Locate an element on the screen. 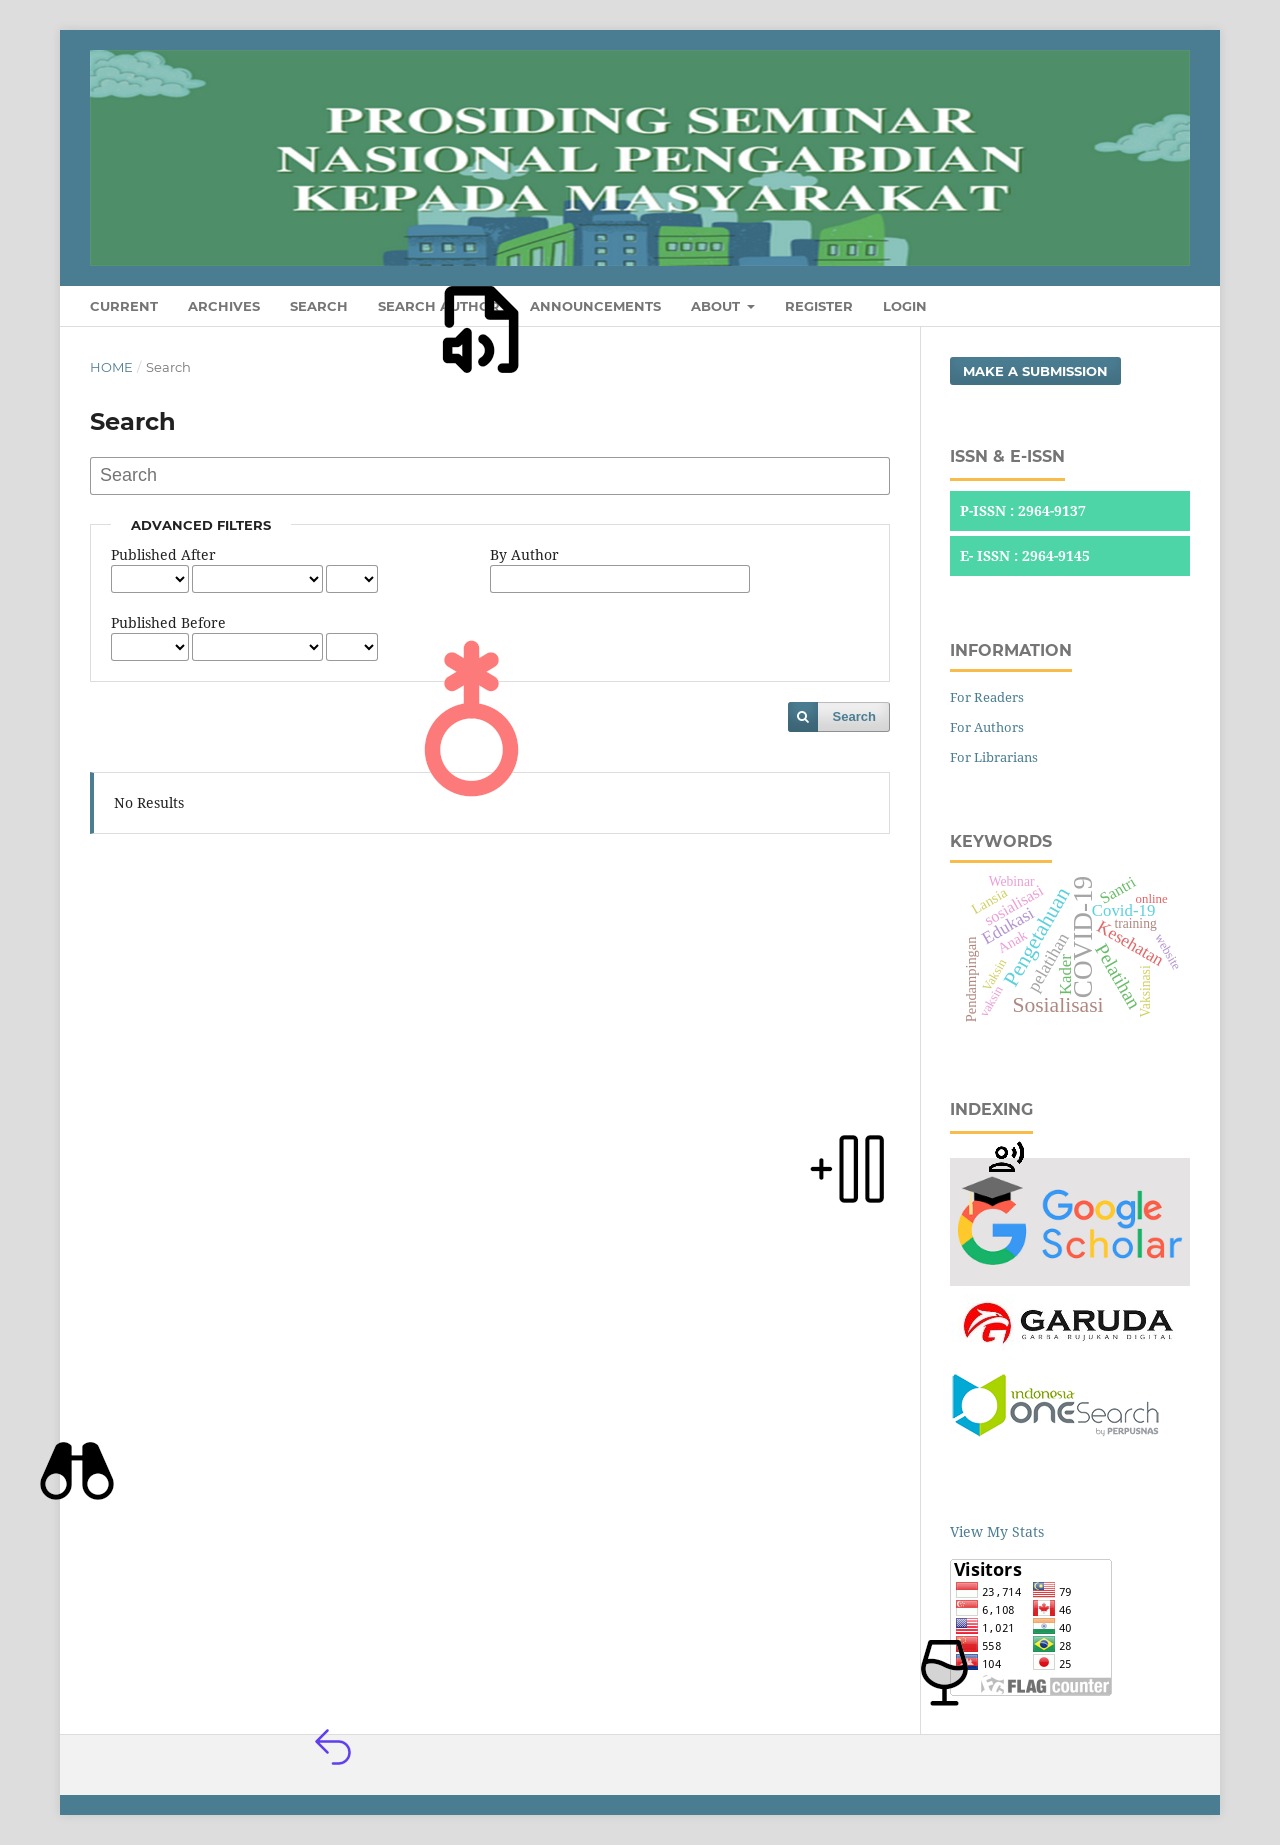  select genderqueer as gender identity is located at coordinates (471, 718).